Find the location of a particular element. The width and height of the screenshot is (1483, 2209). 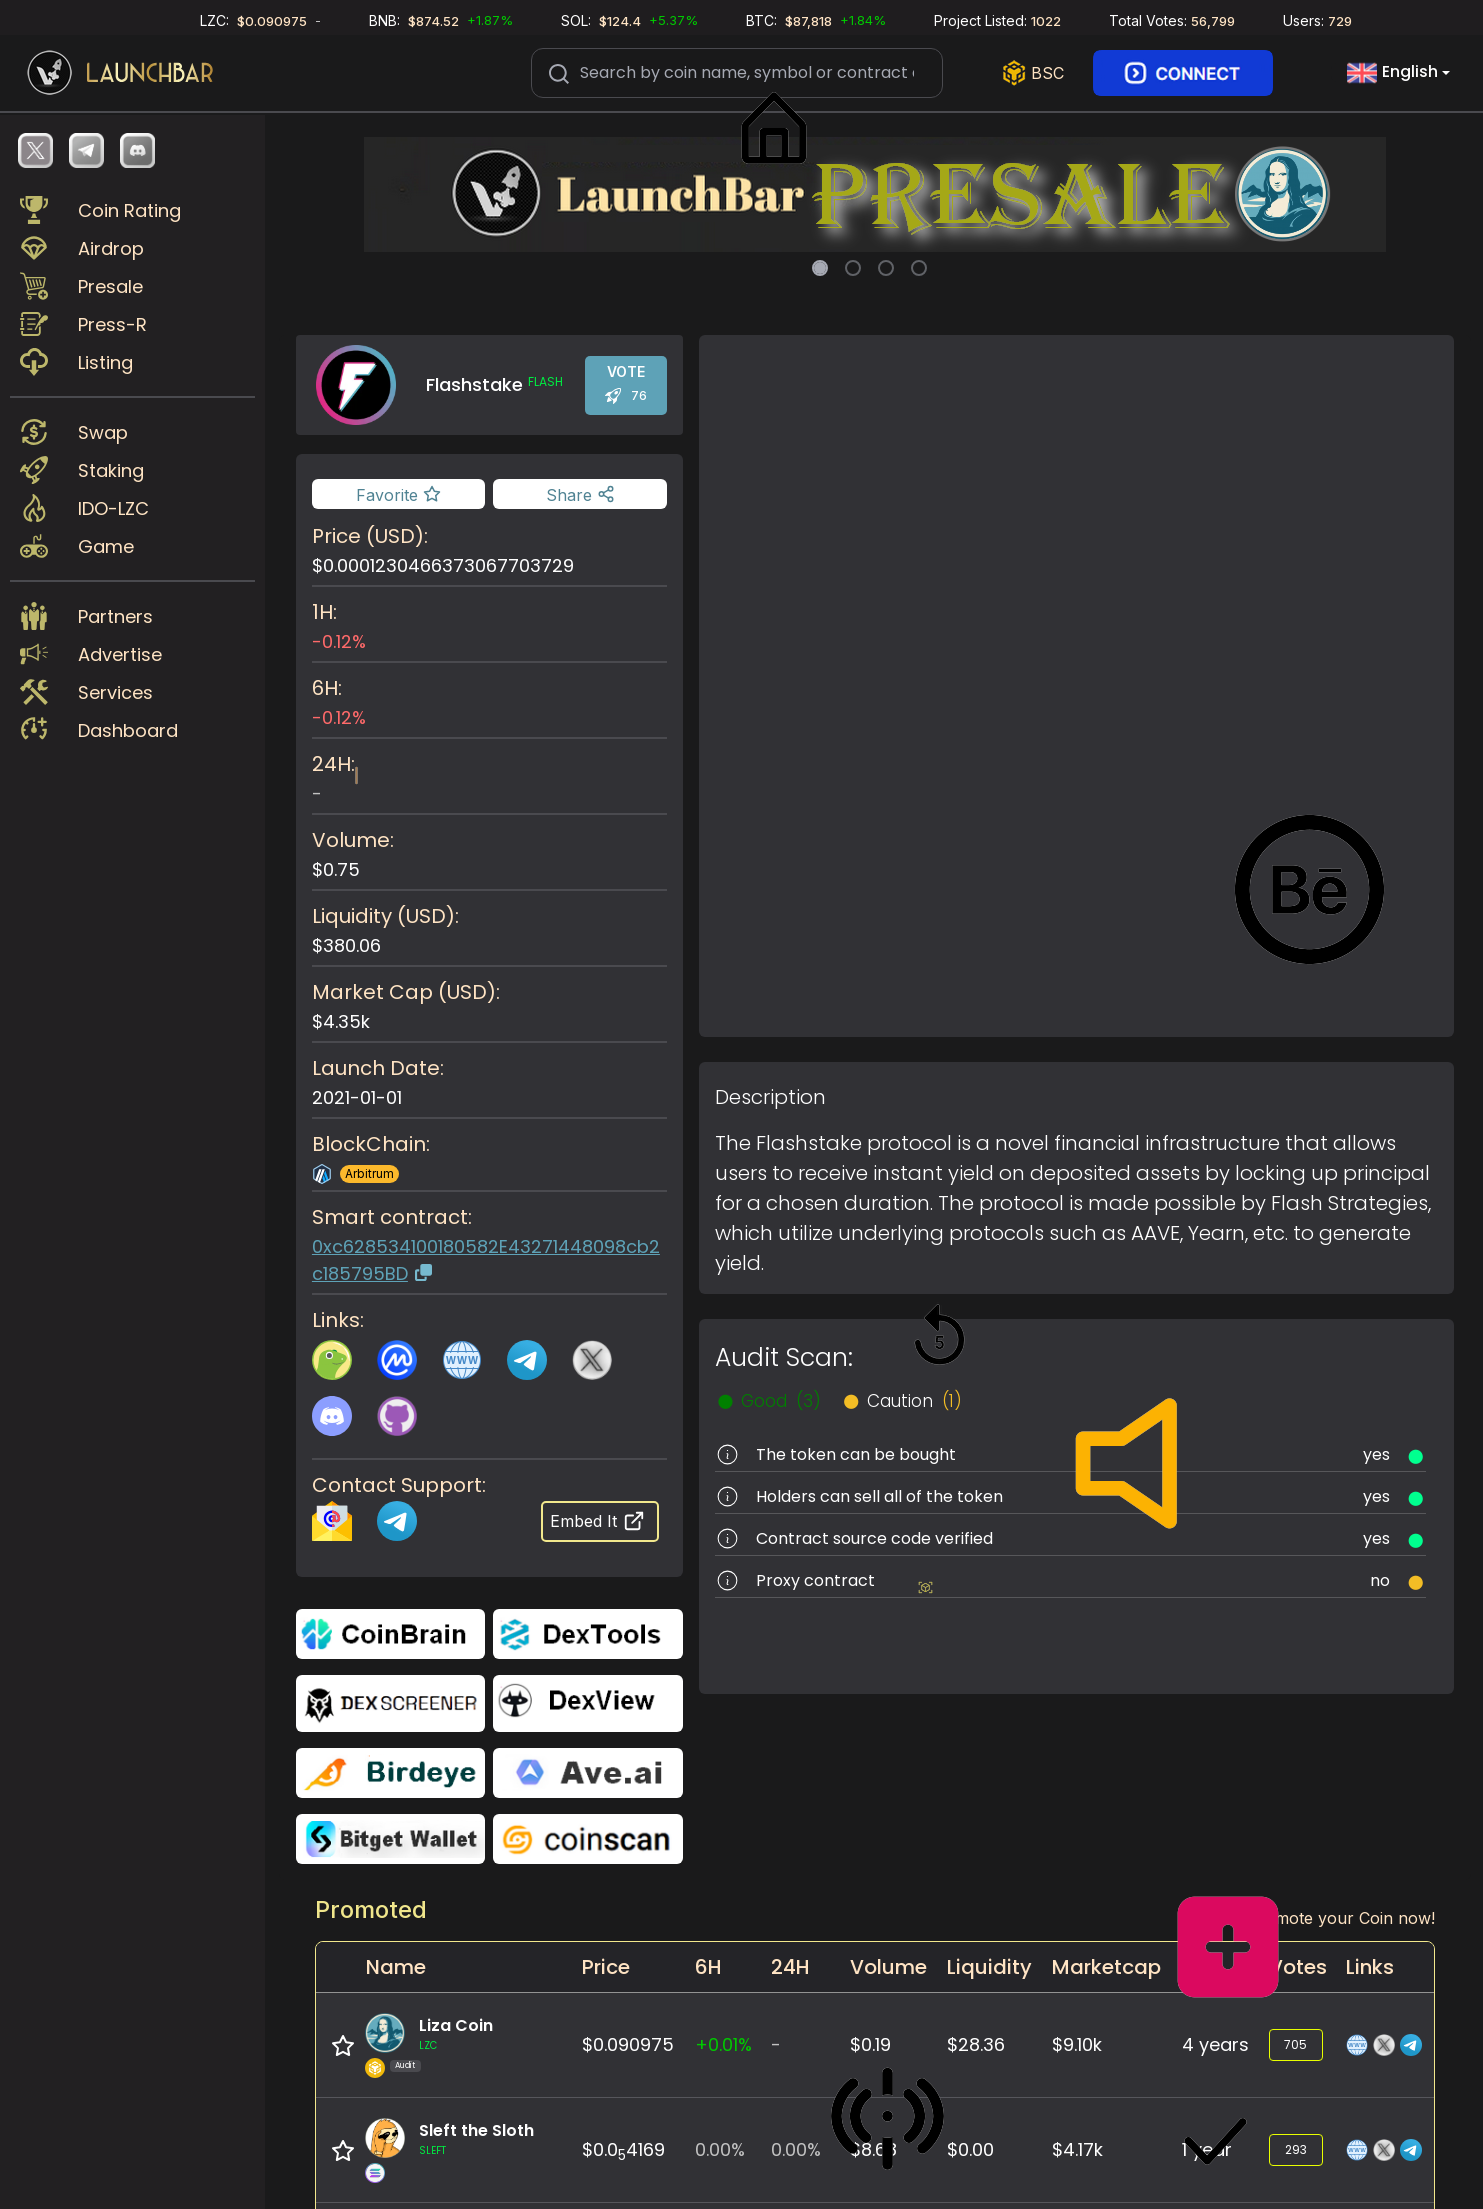

vertical divider or separator between UI elements is located at coordinates (356, 775).